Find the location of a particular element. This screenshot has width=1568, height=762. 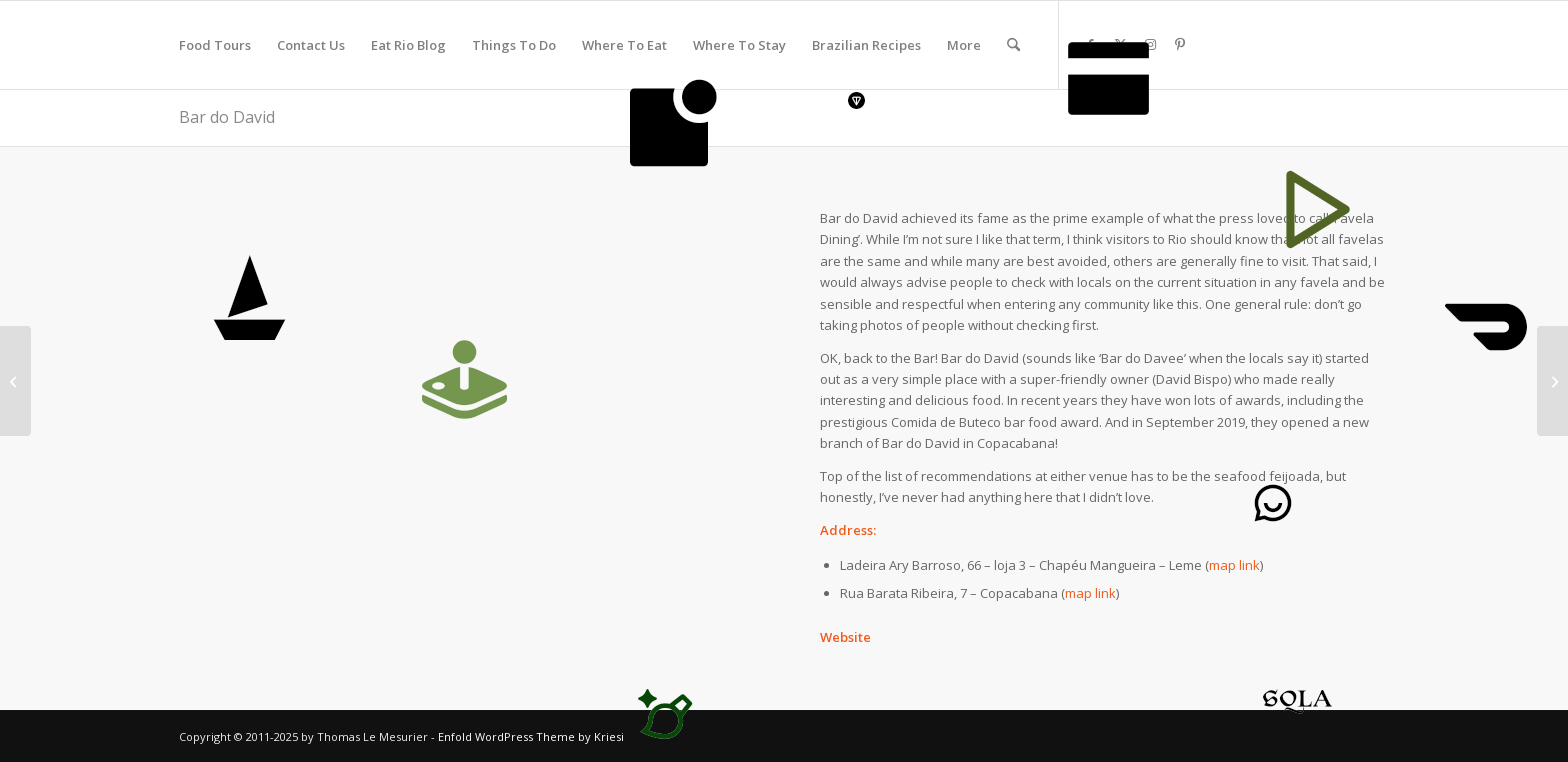

open chat or messaging feature is located at coordinates (1273, 503).